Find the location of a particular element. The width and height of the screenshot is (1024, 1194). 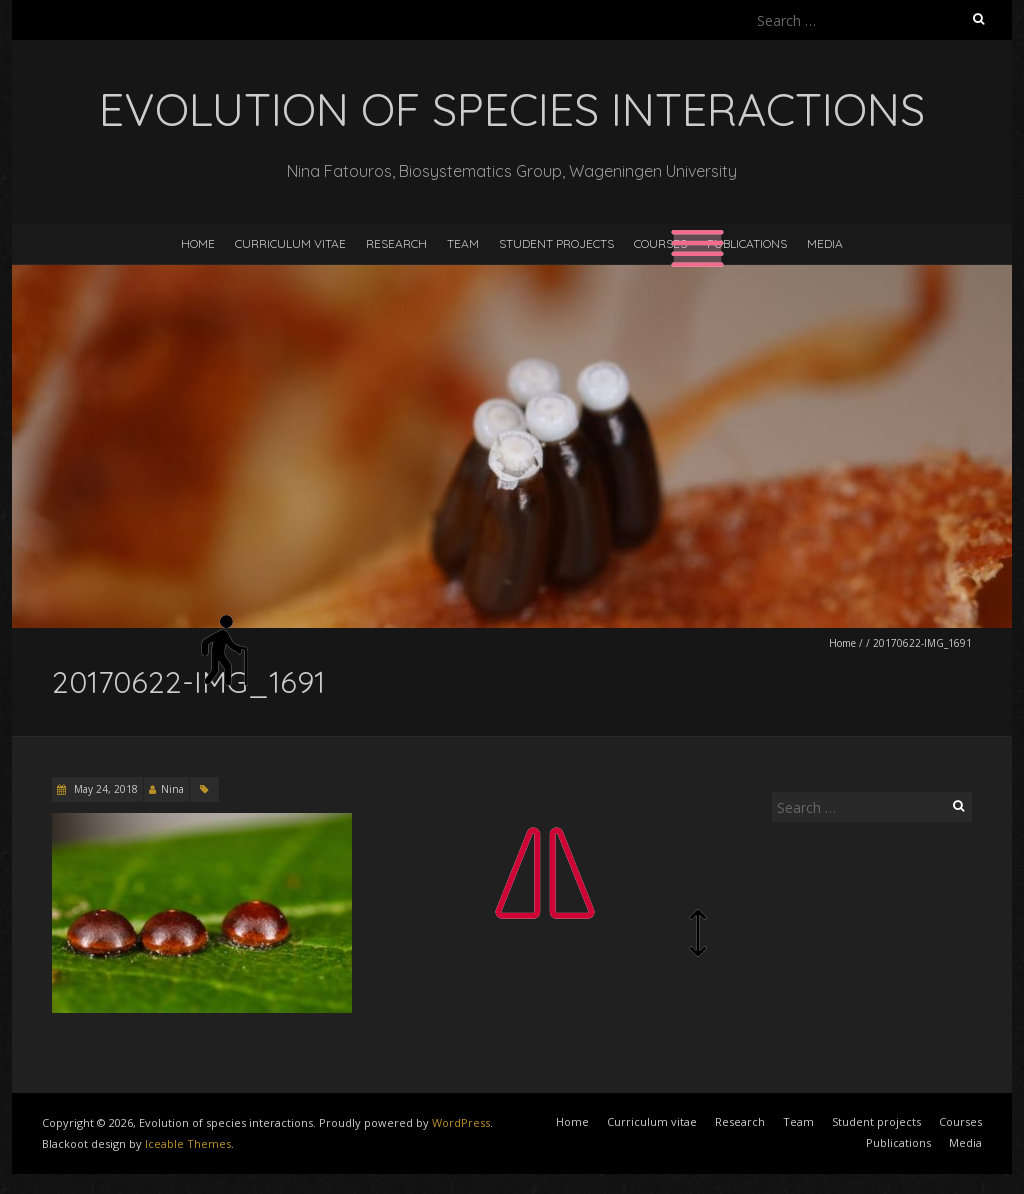

justify text alignment is located at coordinates (697, 249).